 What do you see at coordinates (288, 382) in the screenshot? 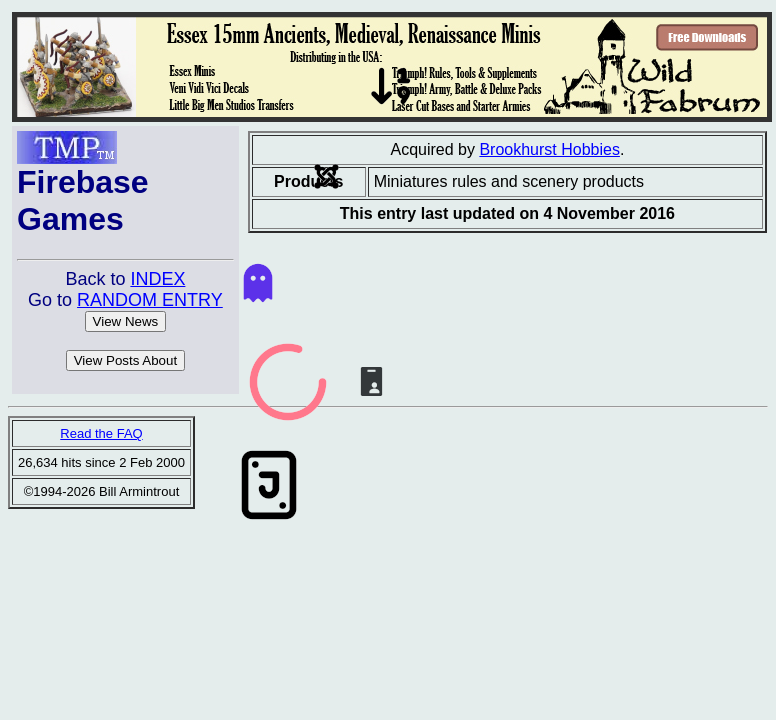
I see `loading content in progress` at bounding box center [288, 382].